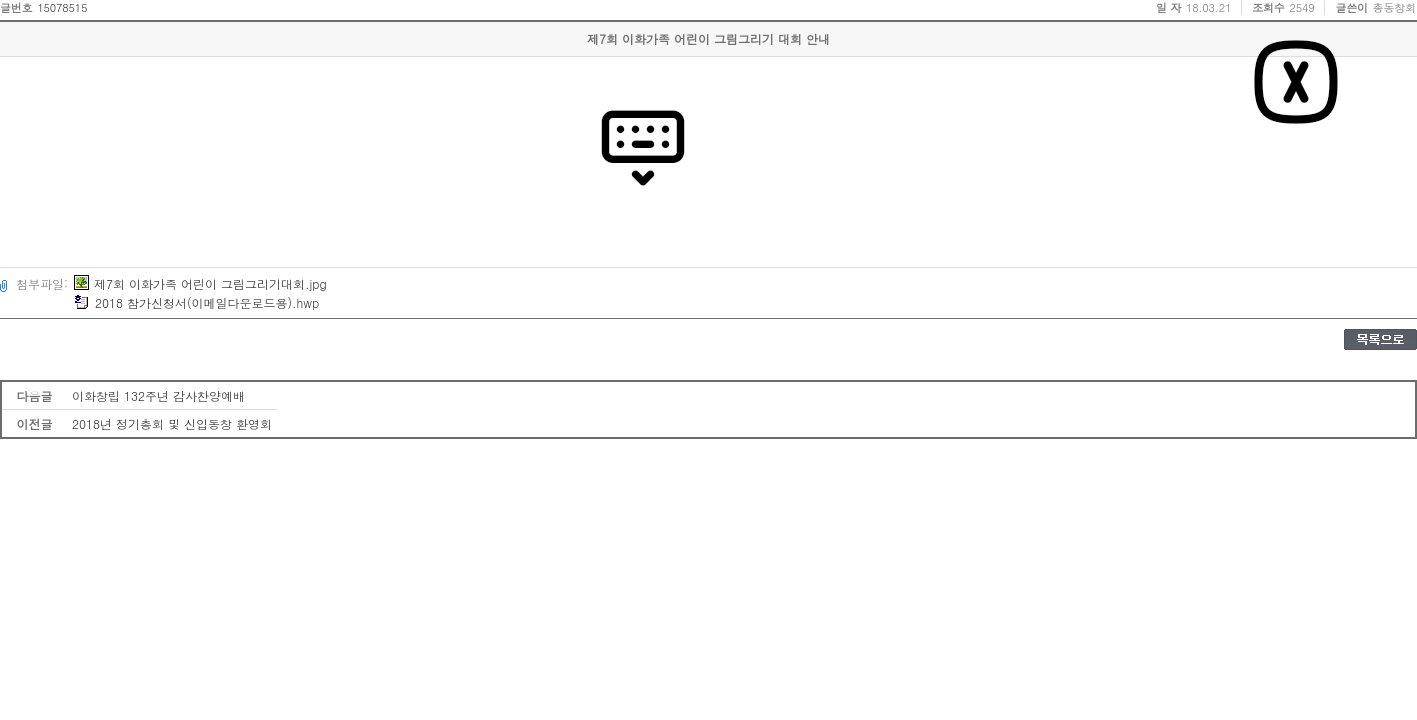 This screenshot has width=1417, height=720. I want to click on show on-screen keyboard, so click(643, 148).